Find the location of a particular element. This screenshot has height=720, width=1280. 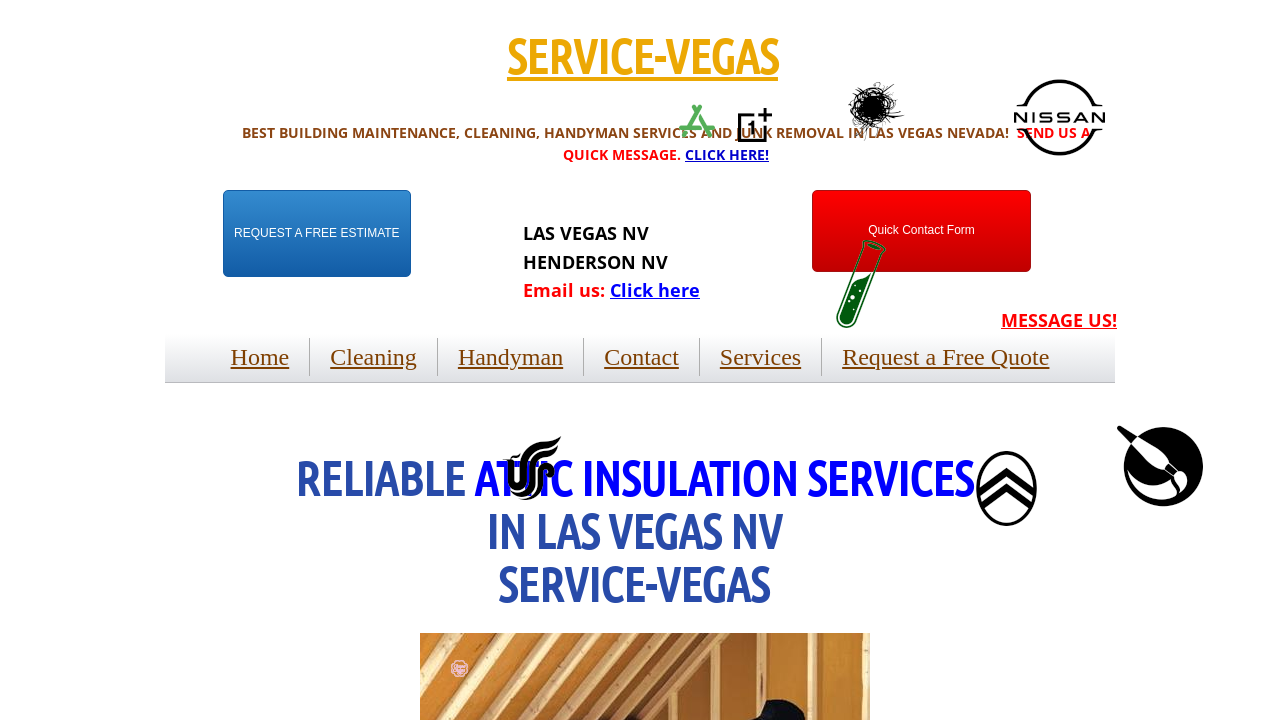

citroën brand logo is located at coordinates (1006, 488).